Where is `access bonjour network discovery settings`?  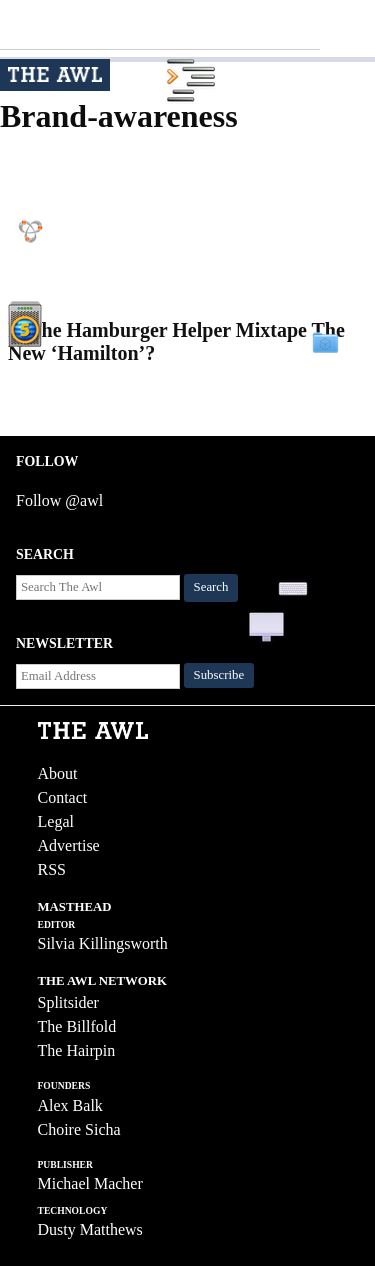 access bonjour network discovery settings is located at coordinates (30, 231).